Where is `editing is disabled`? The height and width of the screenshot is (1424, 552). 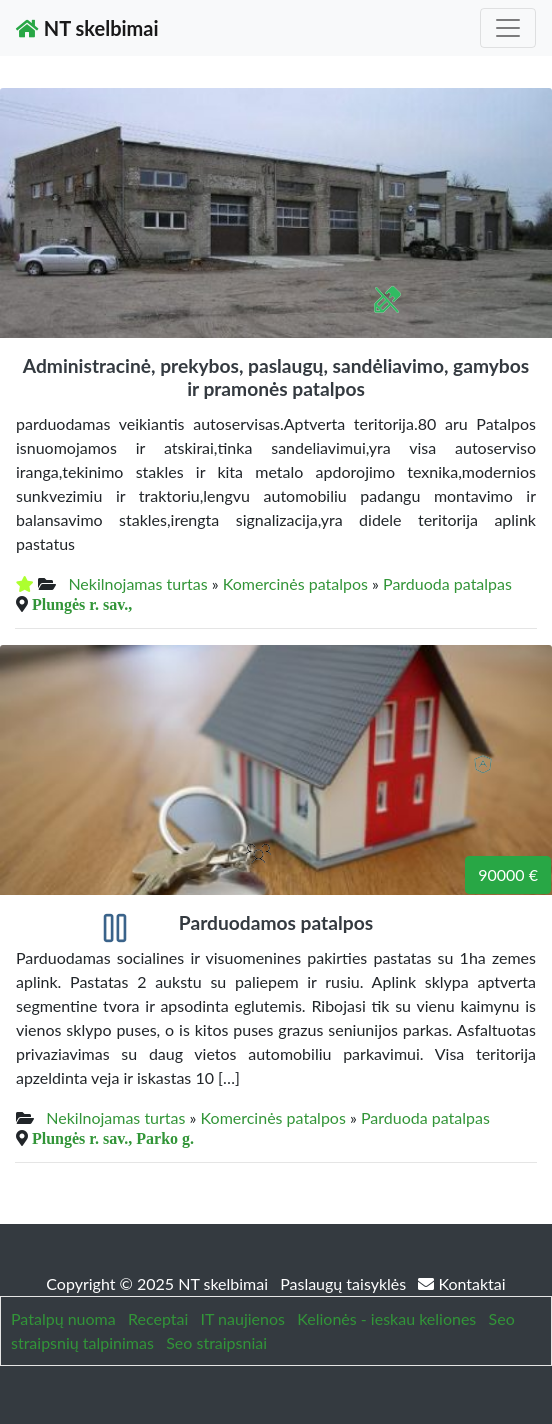
editing is disabled is located at coordinates (387, 300).